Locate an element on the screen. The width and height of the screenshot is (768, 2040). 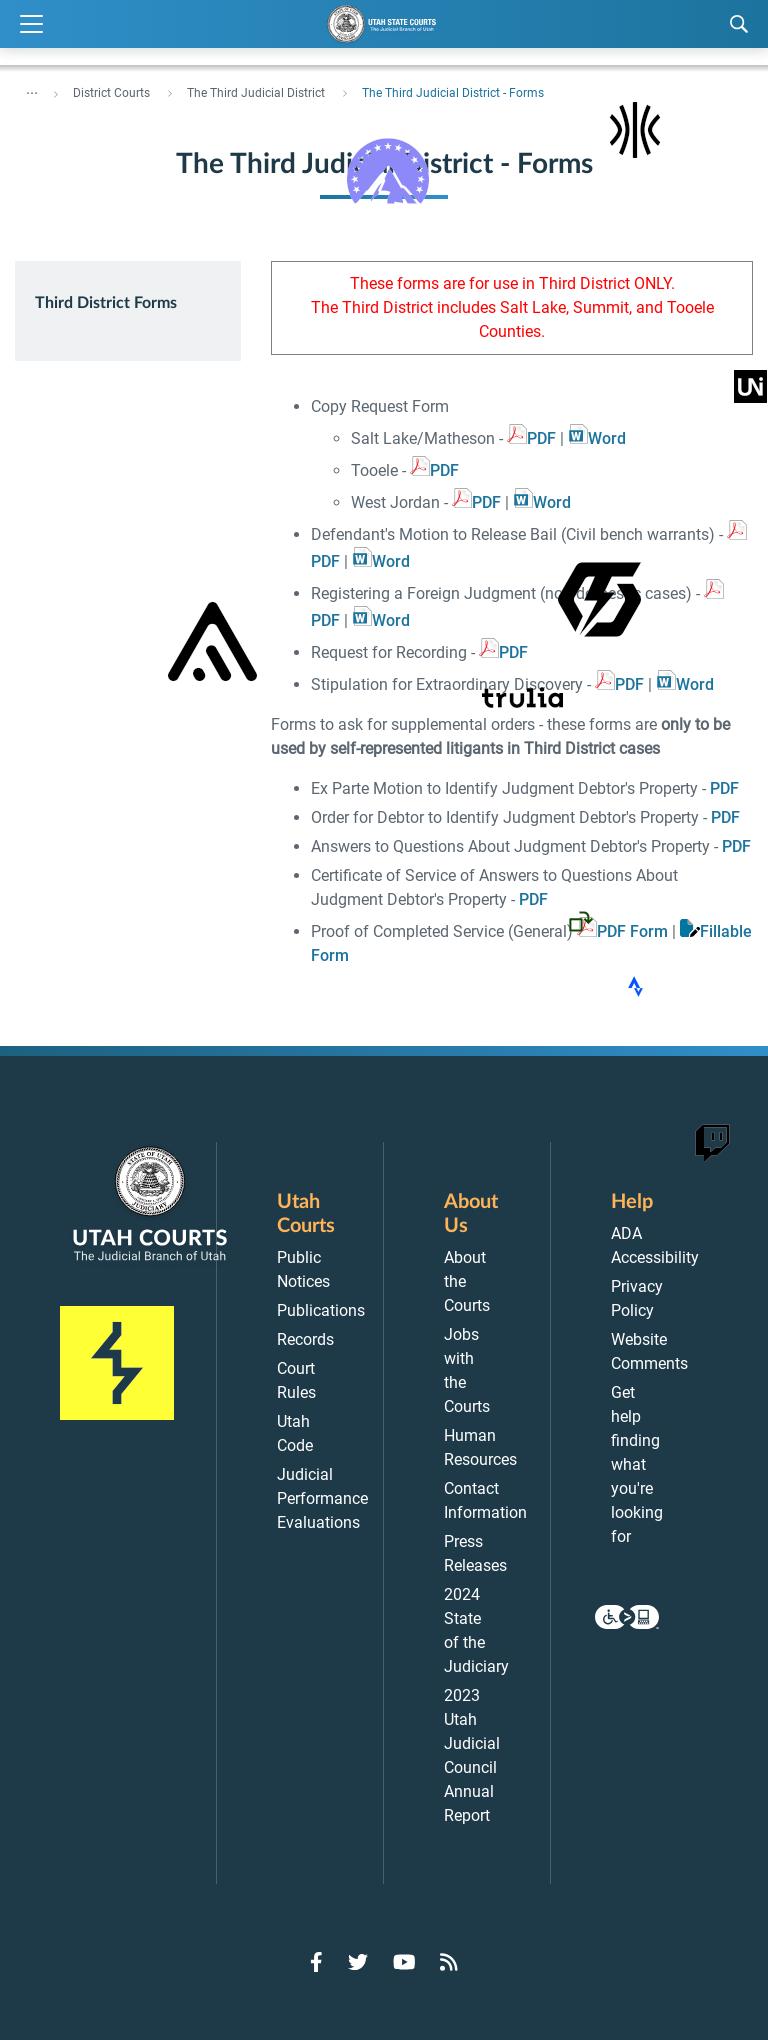
talos logo is located at coordinates (635, 130).